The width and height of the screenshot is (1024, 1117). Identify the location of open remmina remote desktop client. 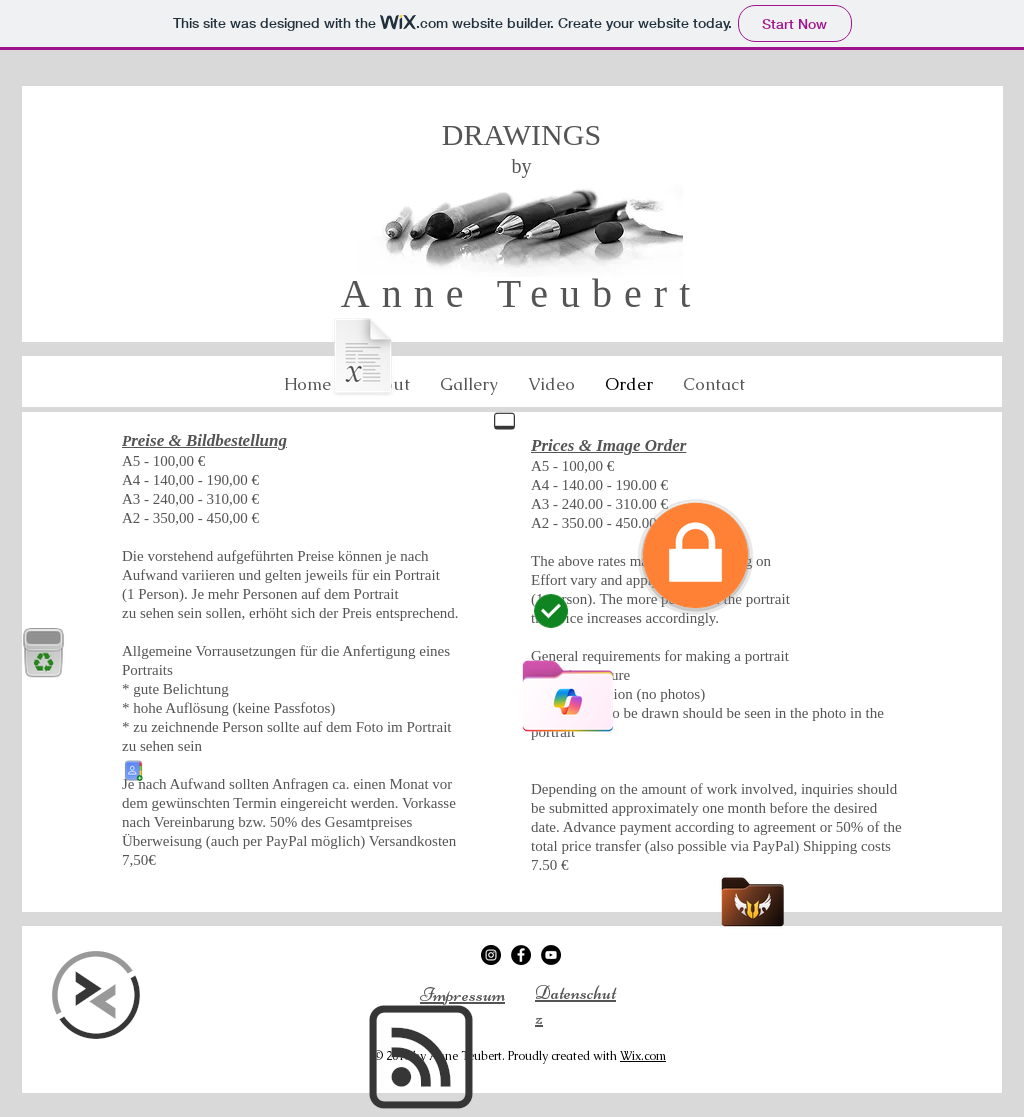
(96, 995).